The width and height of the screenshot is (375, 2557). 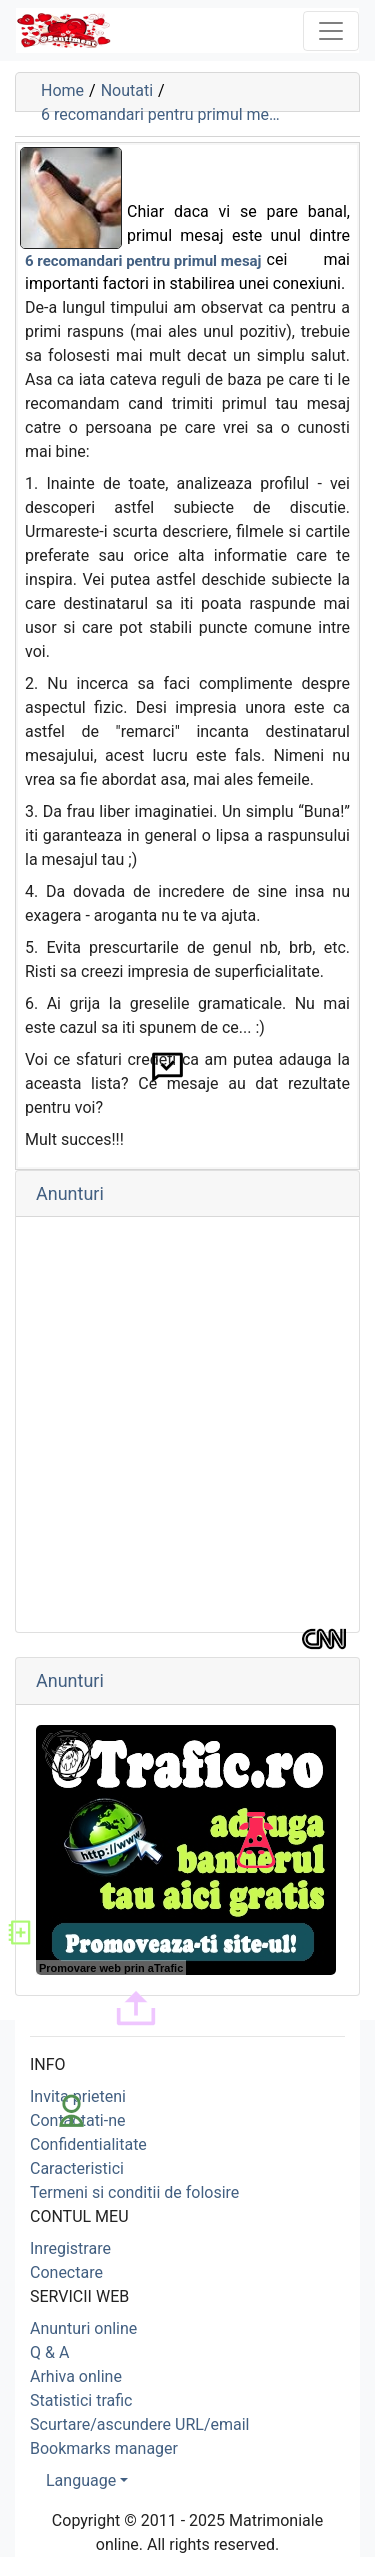 What do you see at coordinates (324, 1639) in the screenshot?
I see `open the CNN news app` at bounding box center [324, 1639].